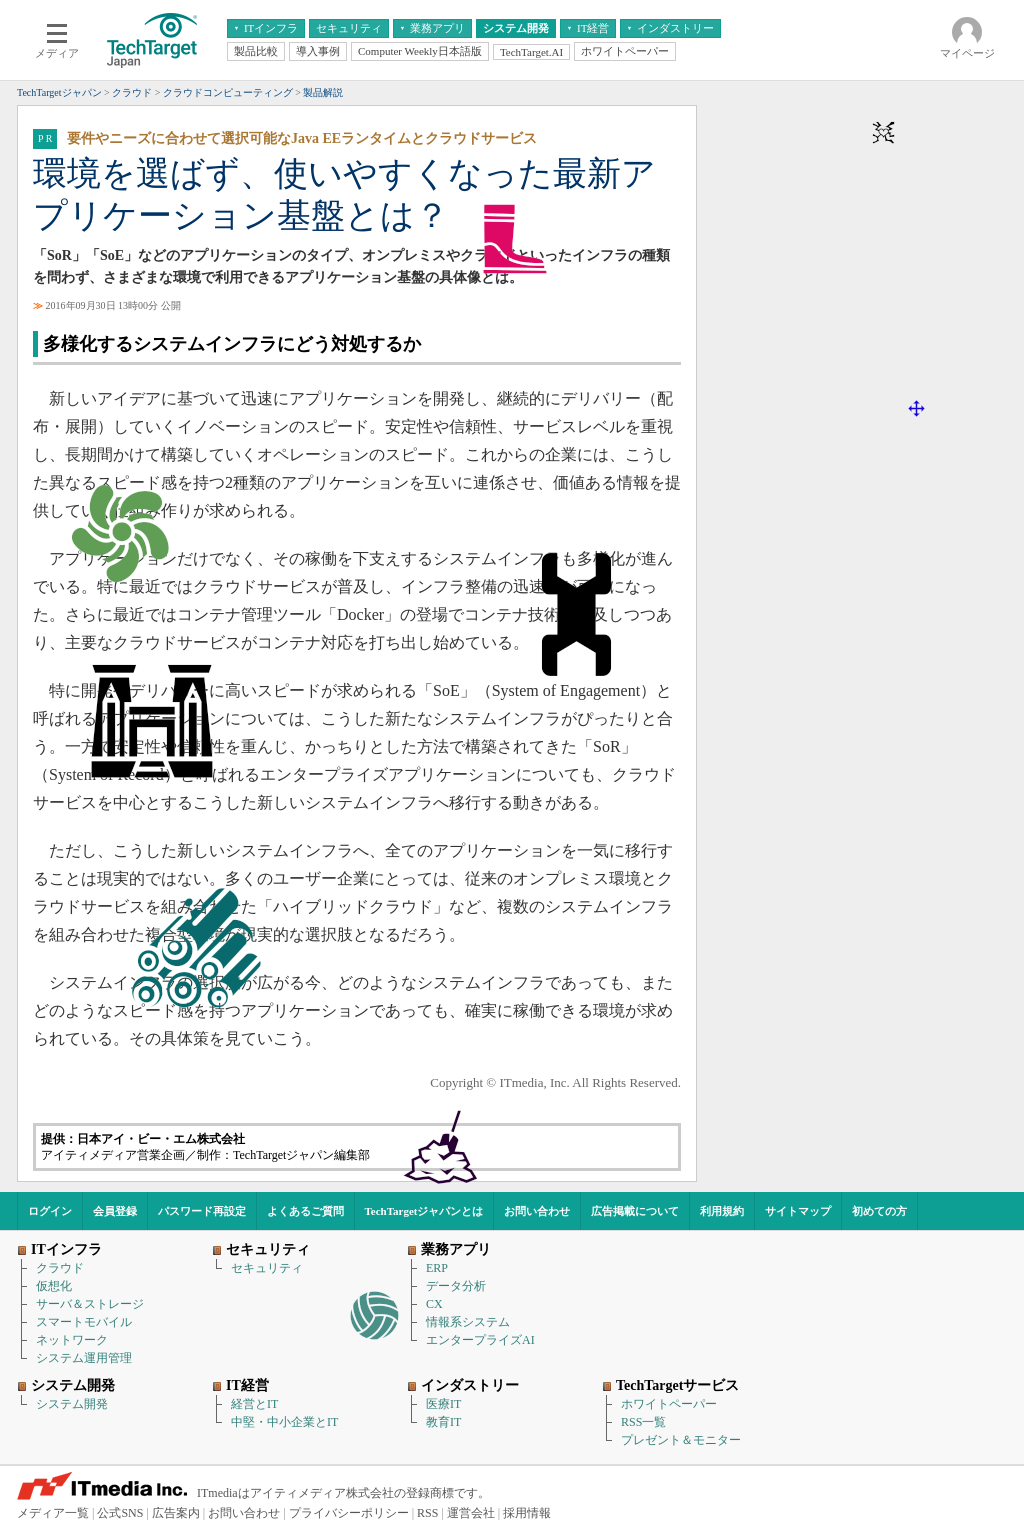  What do you see at coordinates (152, 717) in the screenshot?
I see `access ancient egypt themed content or levels` at bounding box center [152, 717].